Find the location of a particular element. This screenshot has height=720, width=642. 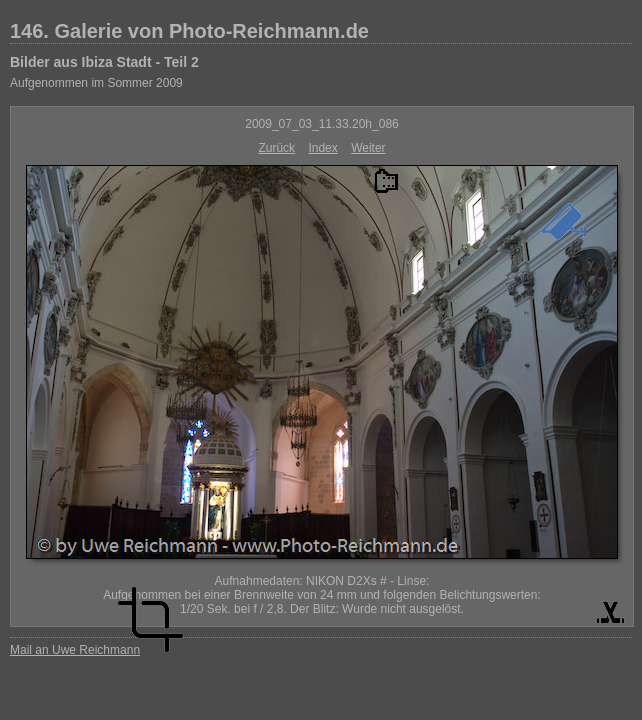

crop an image or photo is located at coordinates (150, 619).